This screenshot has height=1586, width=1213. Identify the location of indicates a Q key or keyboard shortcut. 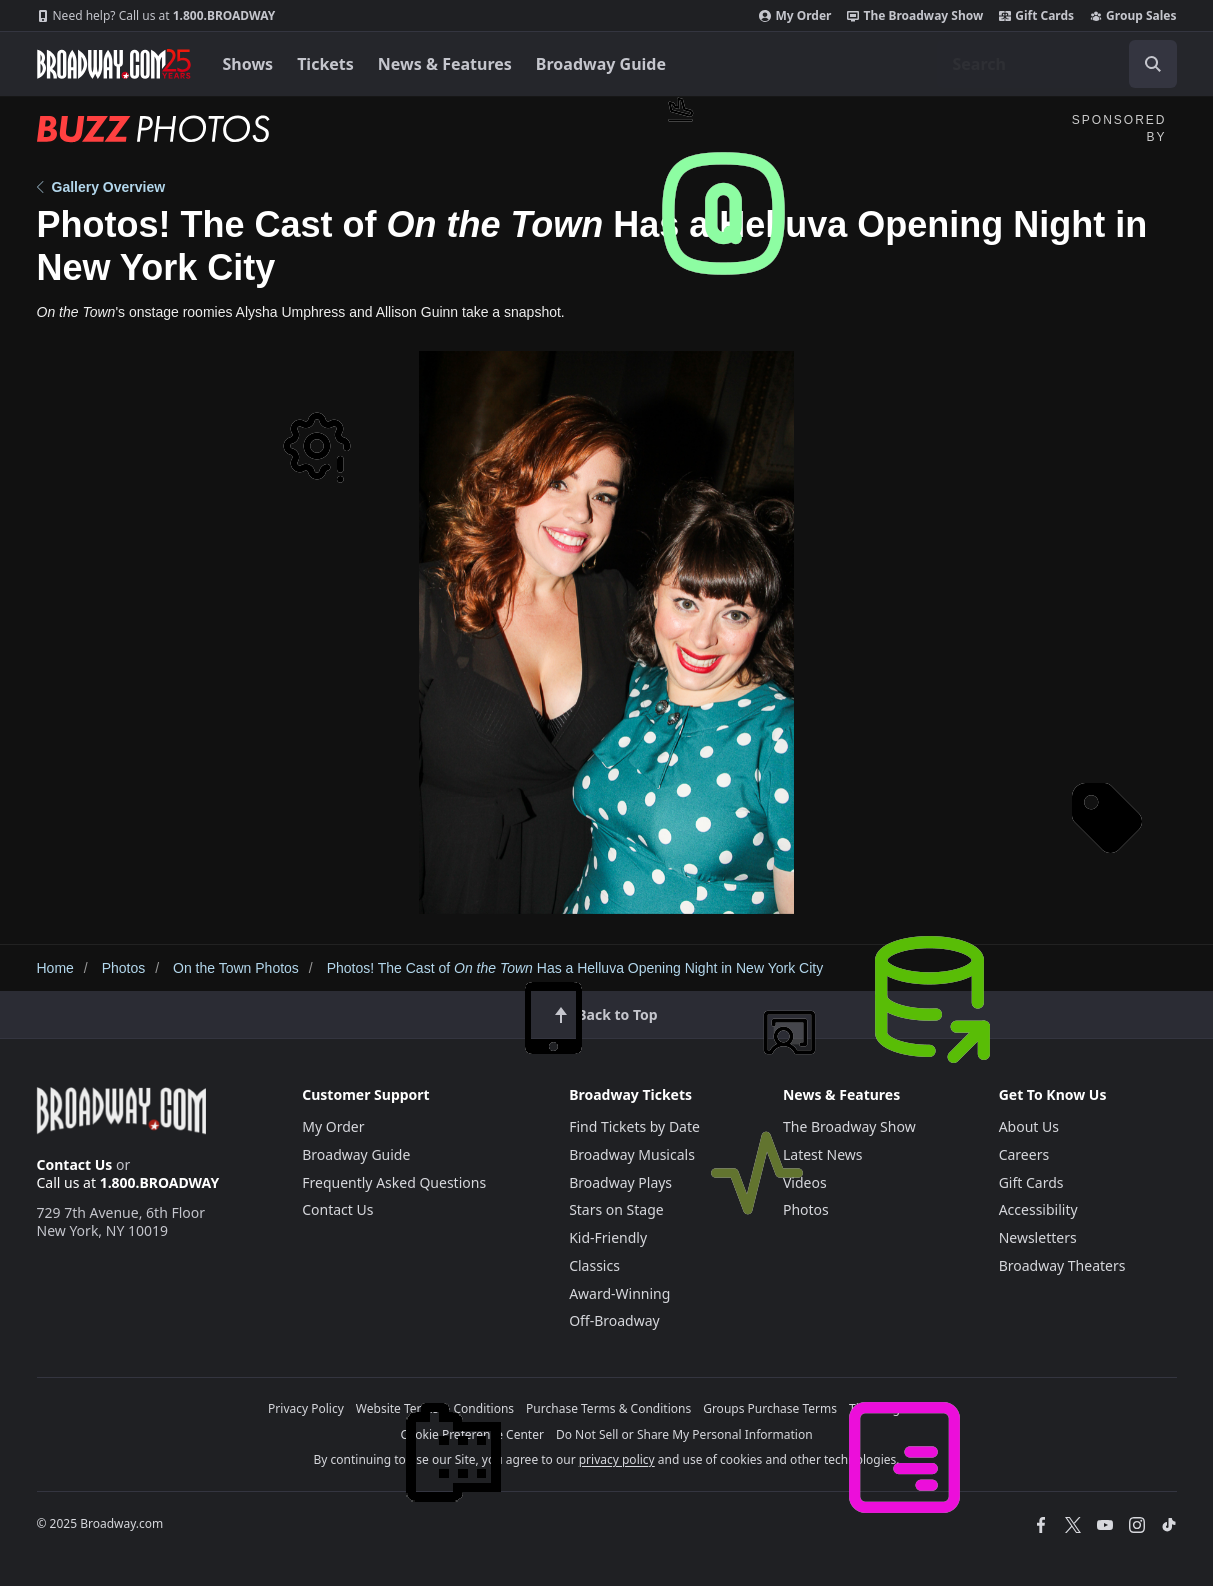
(723, 213).